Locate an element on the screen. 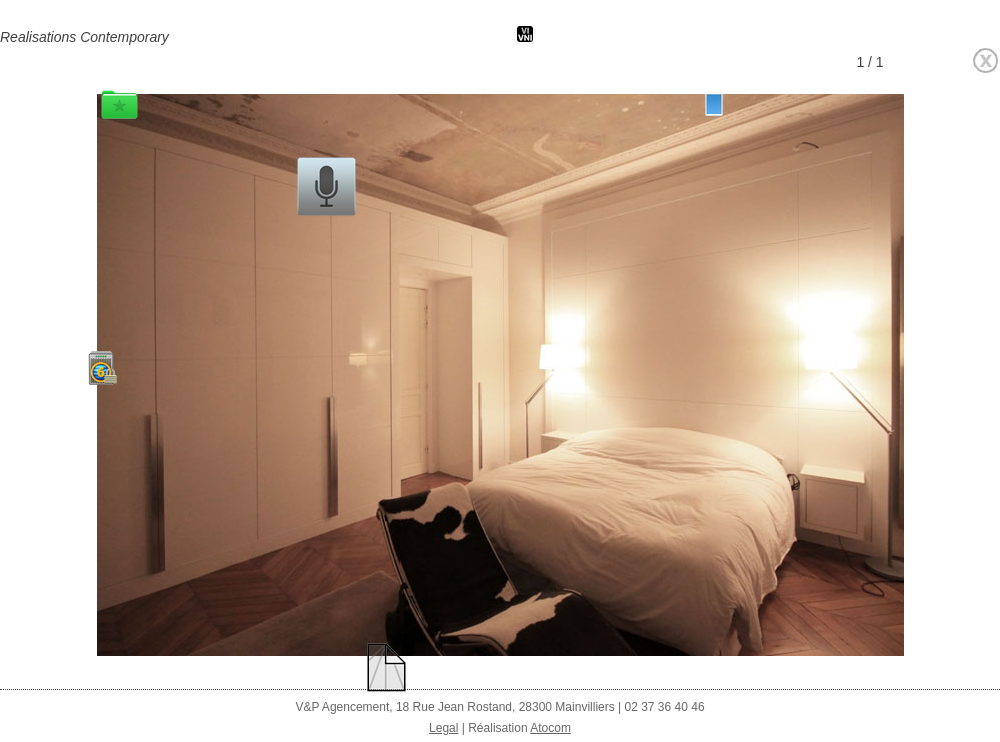  activate voice dictation is located at coordinates (326, 186).